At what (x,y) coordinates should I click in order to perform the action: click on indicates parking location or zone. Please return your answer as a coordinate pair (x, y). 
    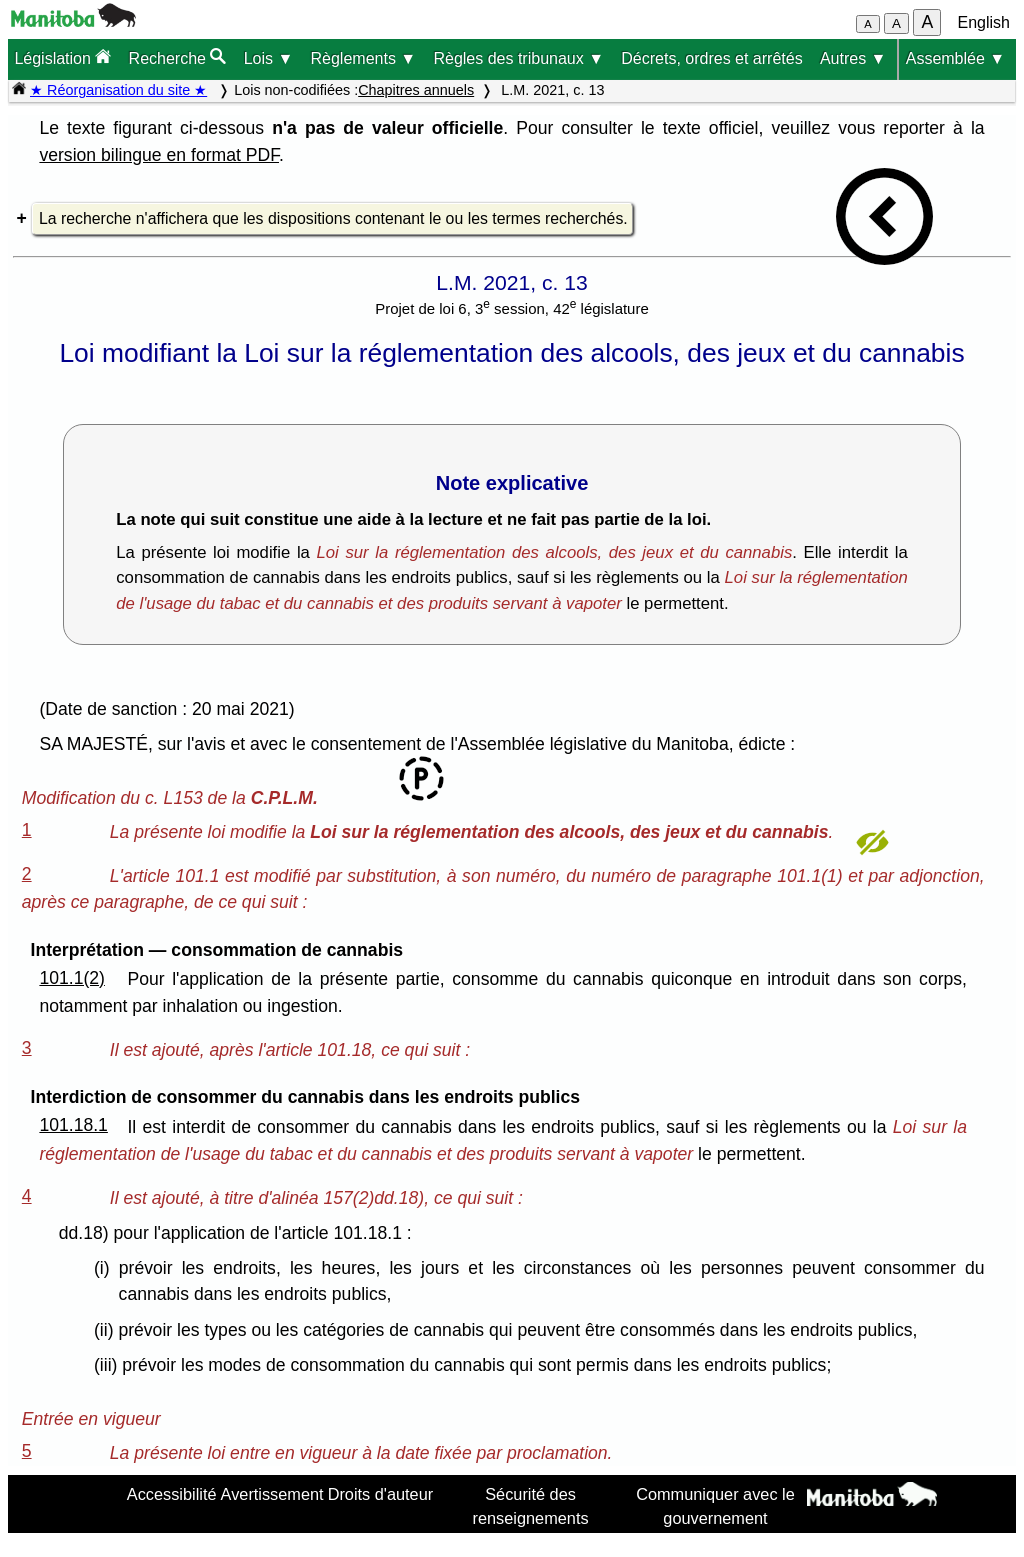
    Looking at the image, I should click on (421, 778).